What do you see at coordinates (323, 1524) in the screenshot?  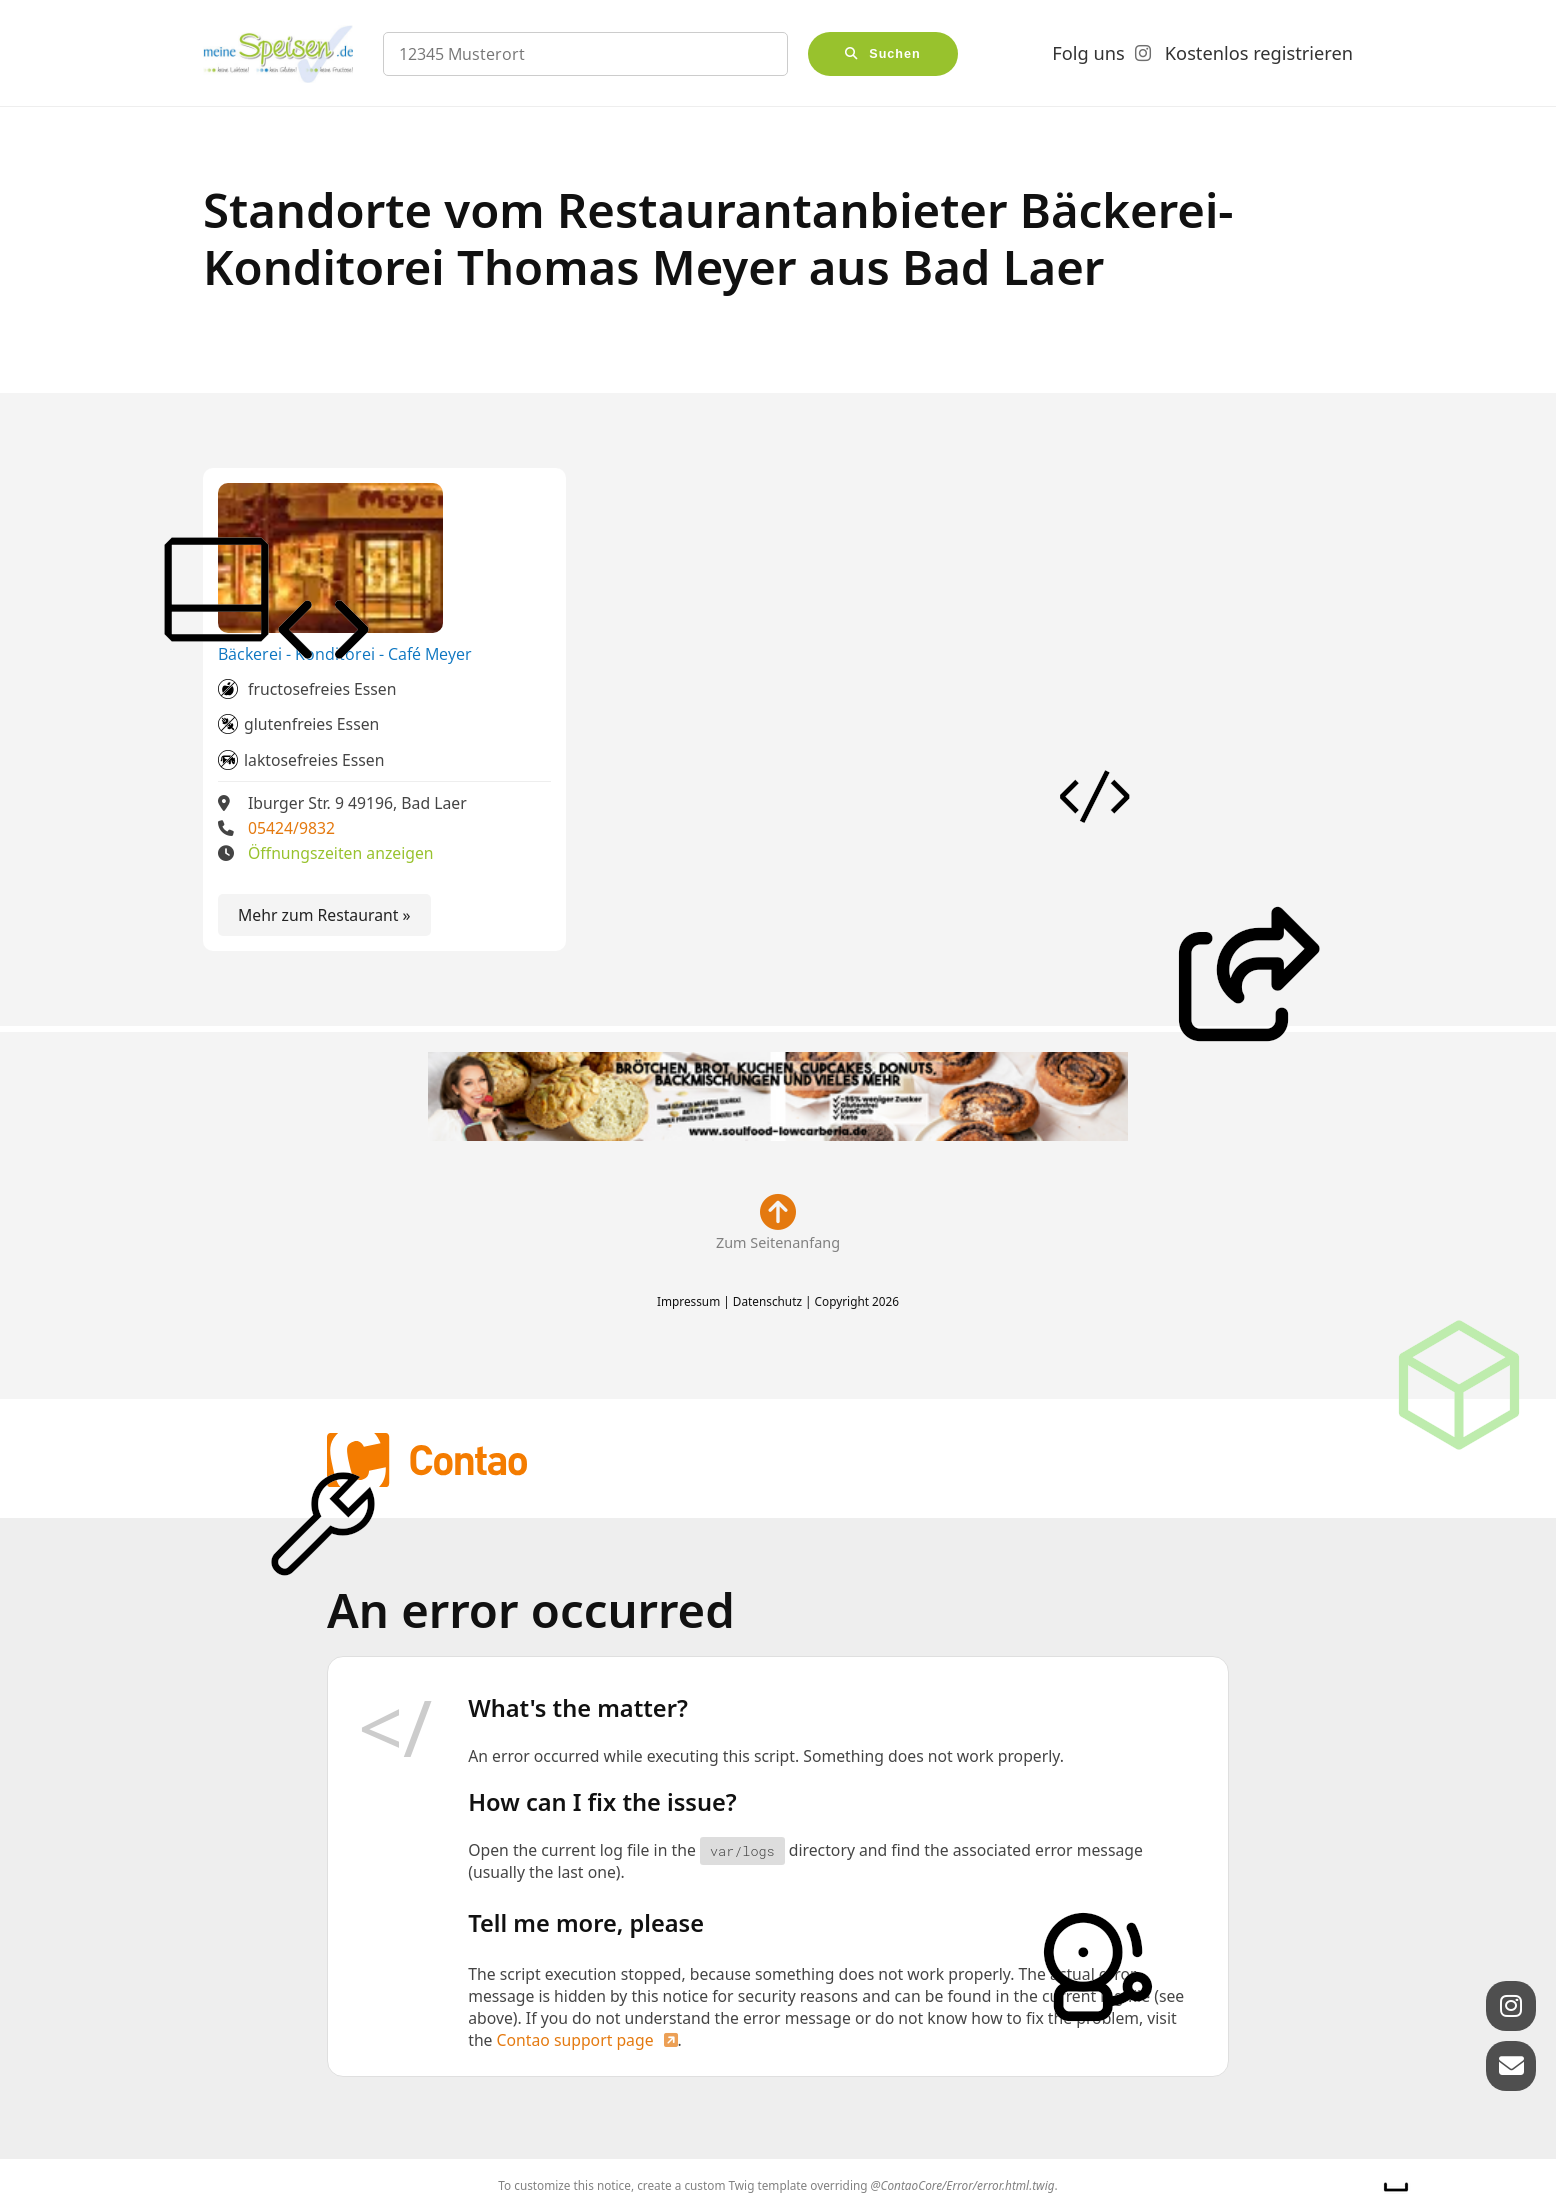 I see `view or edit object properties` at bounding box center [323, 1524].